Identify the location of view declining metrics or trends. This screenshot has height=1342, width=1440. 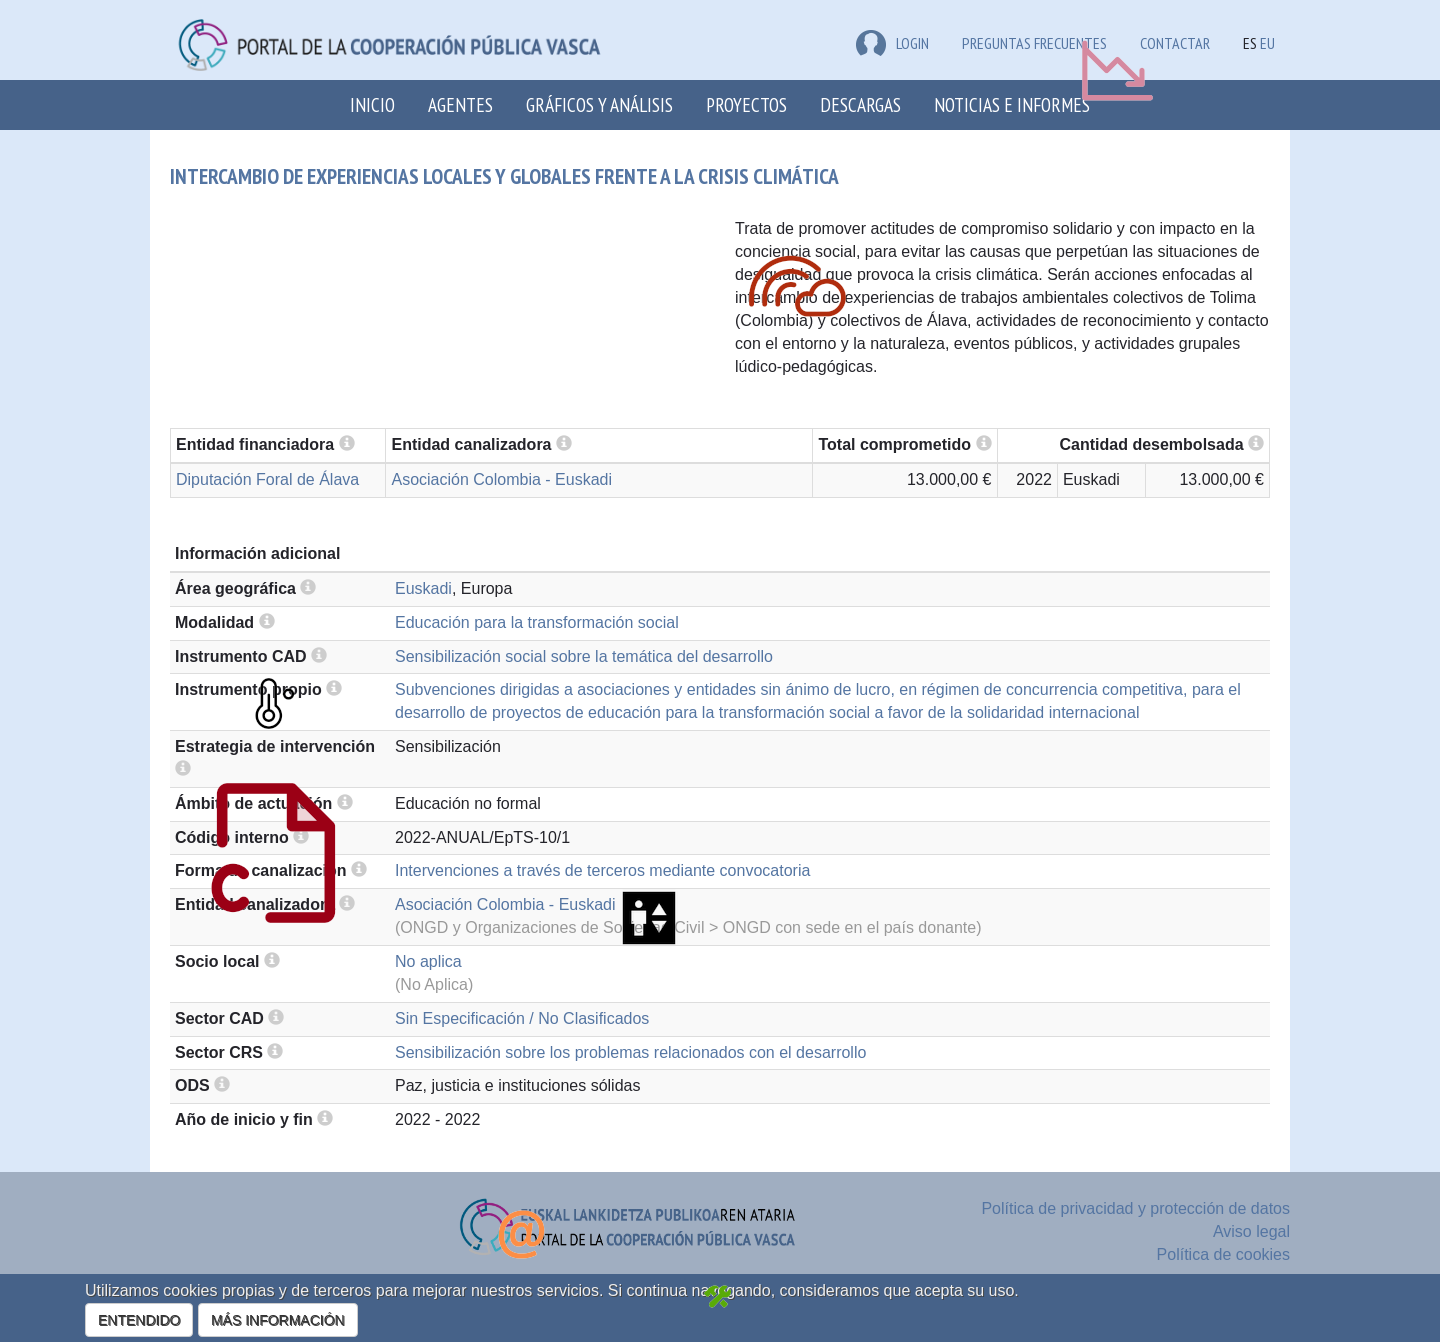
(1117, 70).